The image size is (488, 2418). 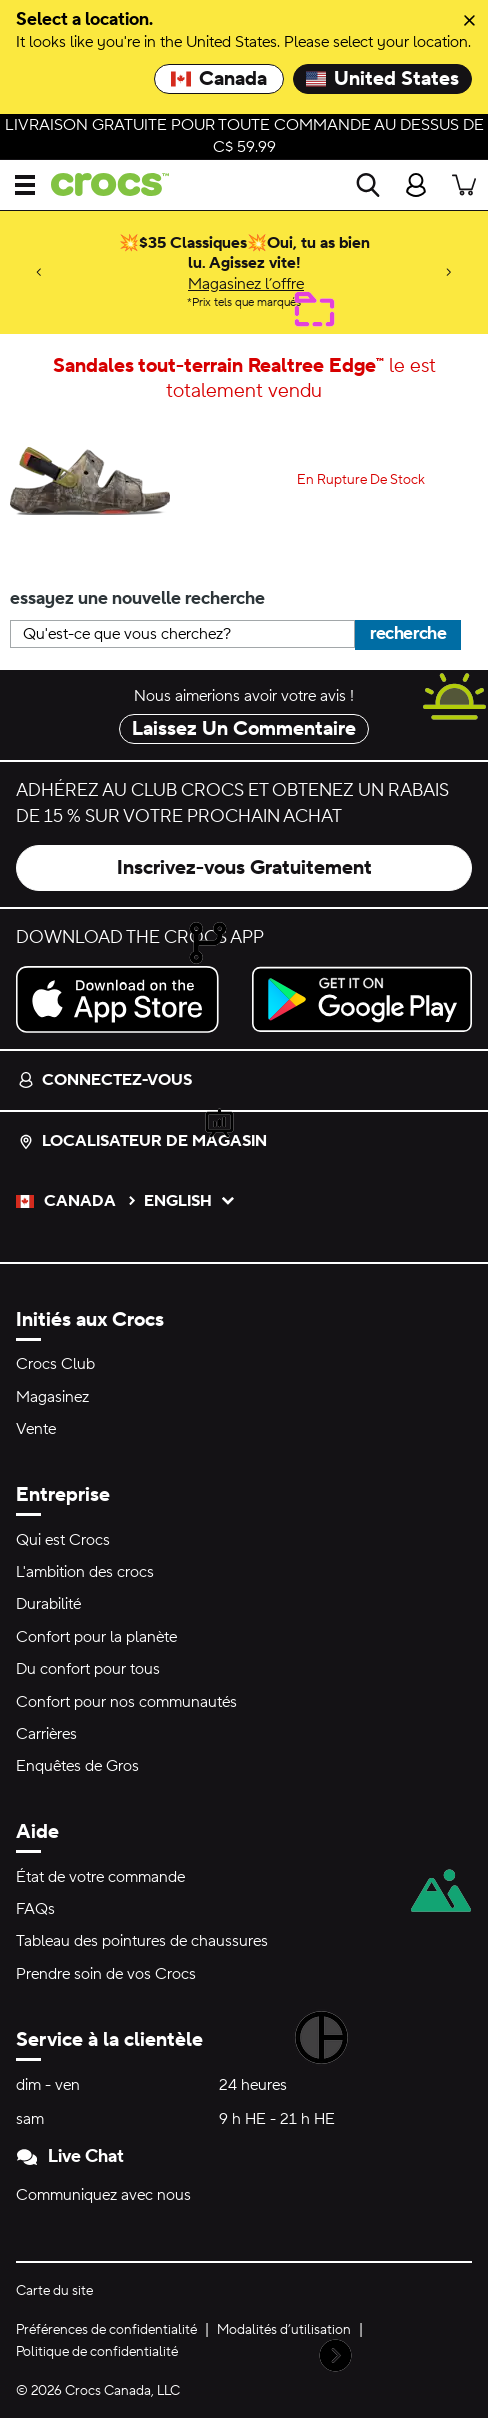 I want to click on create a new folder, so click(x=314, y=309).